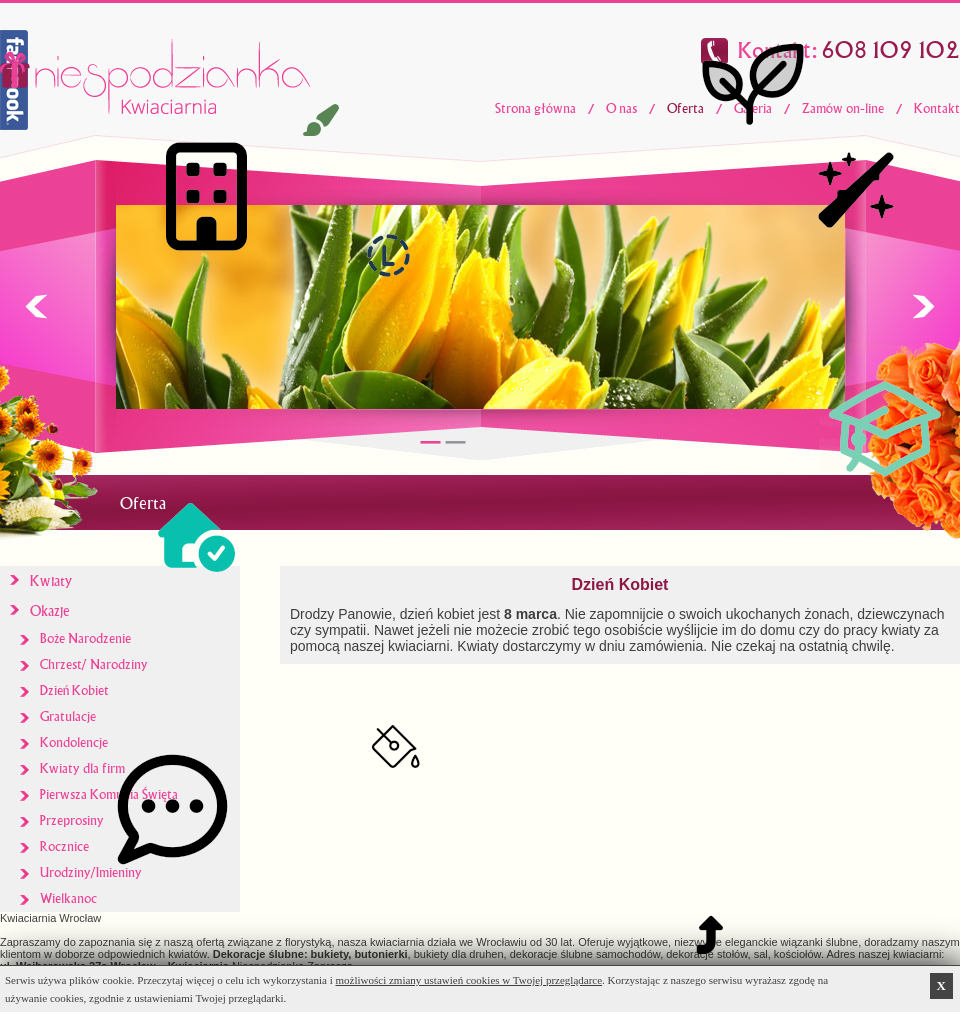  What do you see at coordinates (321, 120) in the screenshot?
I see `access drawing or painting tools` at bounding box center [321, 120].